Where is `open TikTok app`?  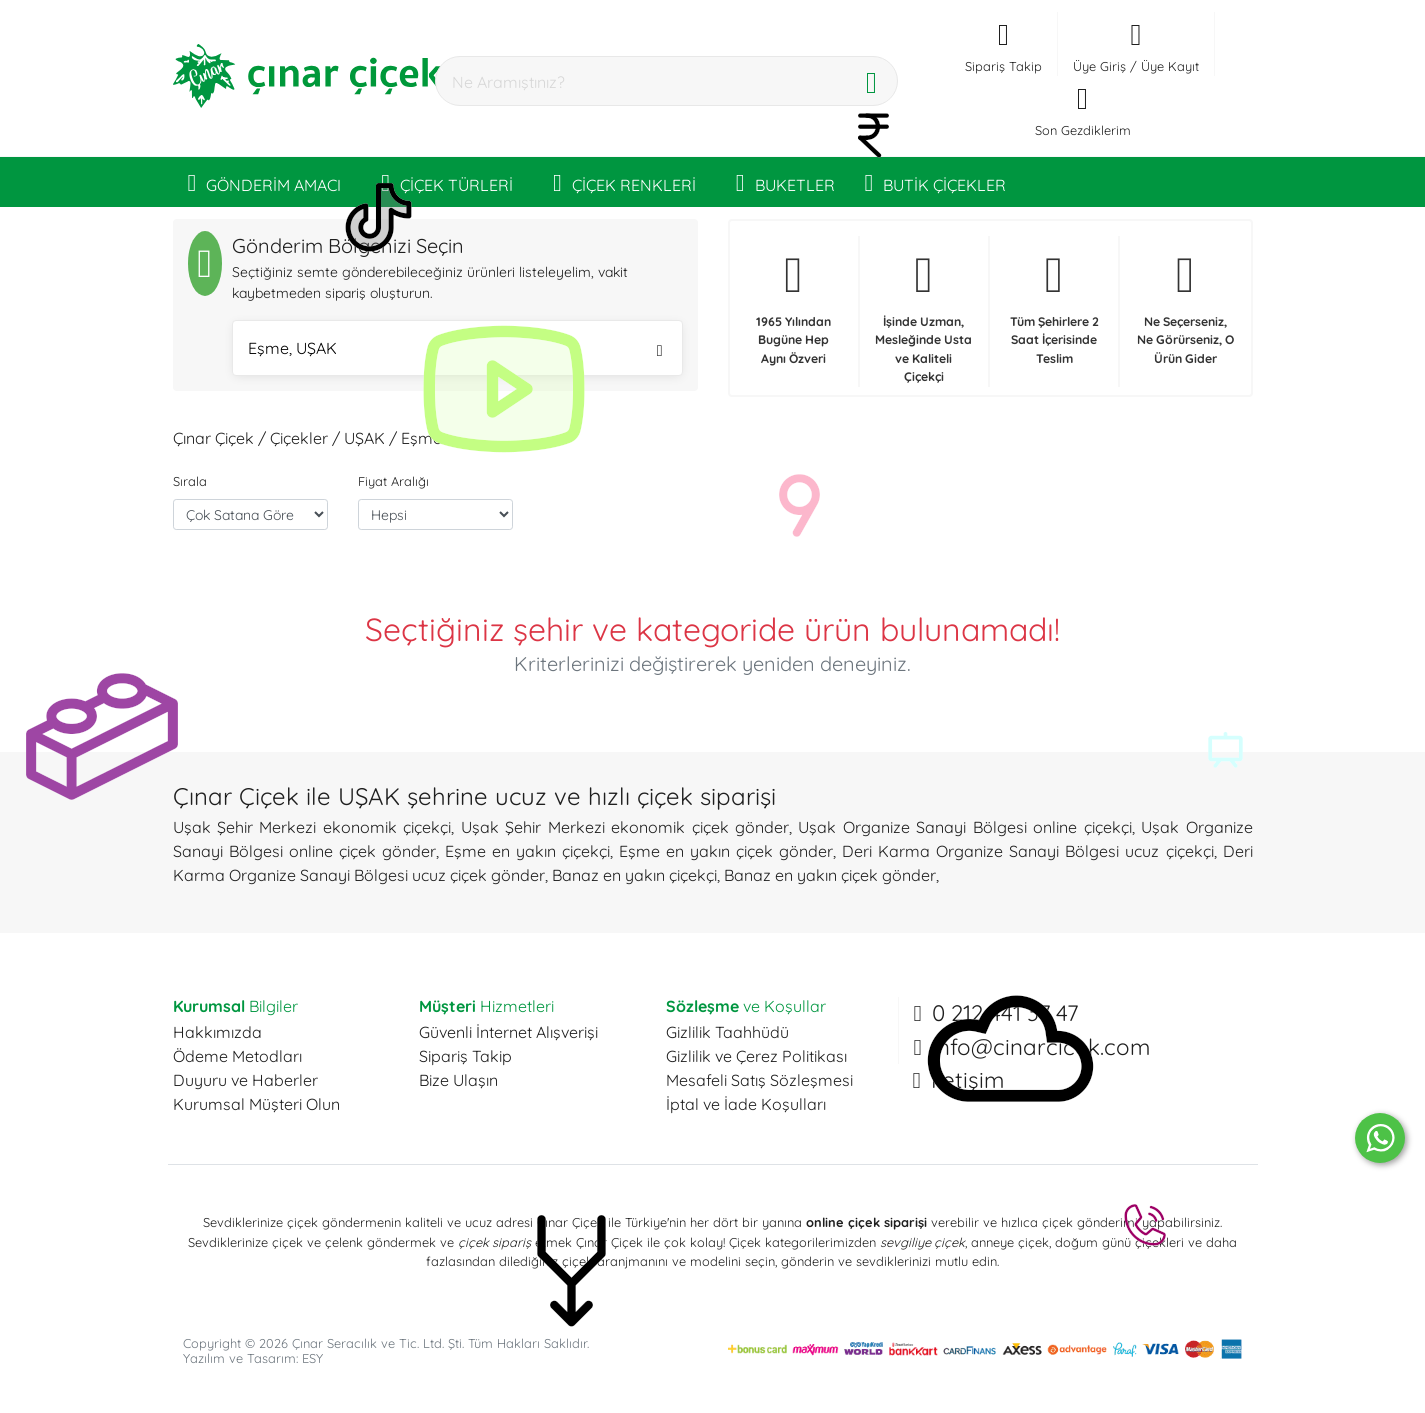
open TikTok app is located at coordinates (378, 218).